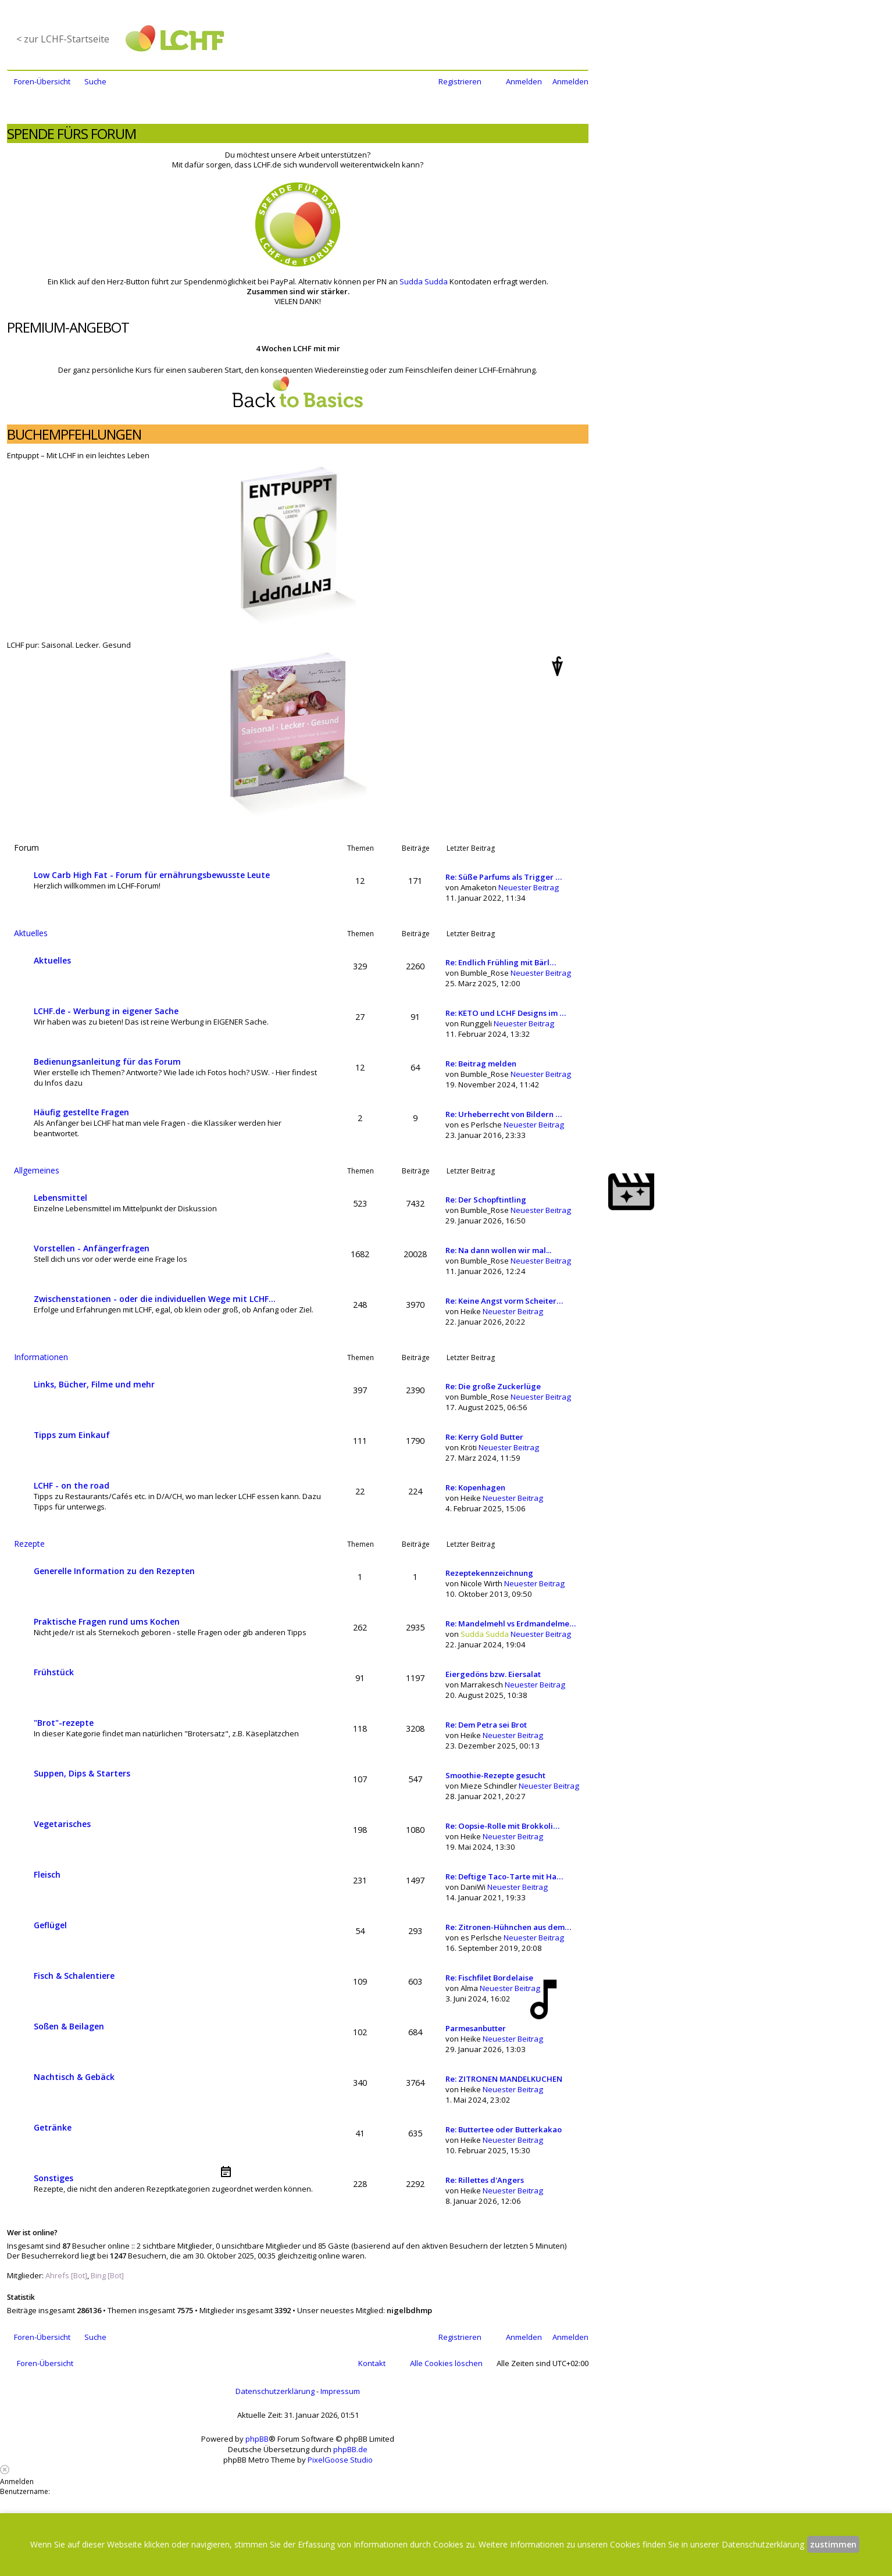 Image resolution: width=892 pixels, height=2576 pixels. What do you see at coordinates (631, 1191) in the screenshot?
I see `apply filters or effects to a video` at bounding box center [631, 1191].